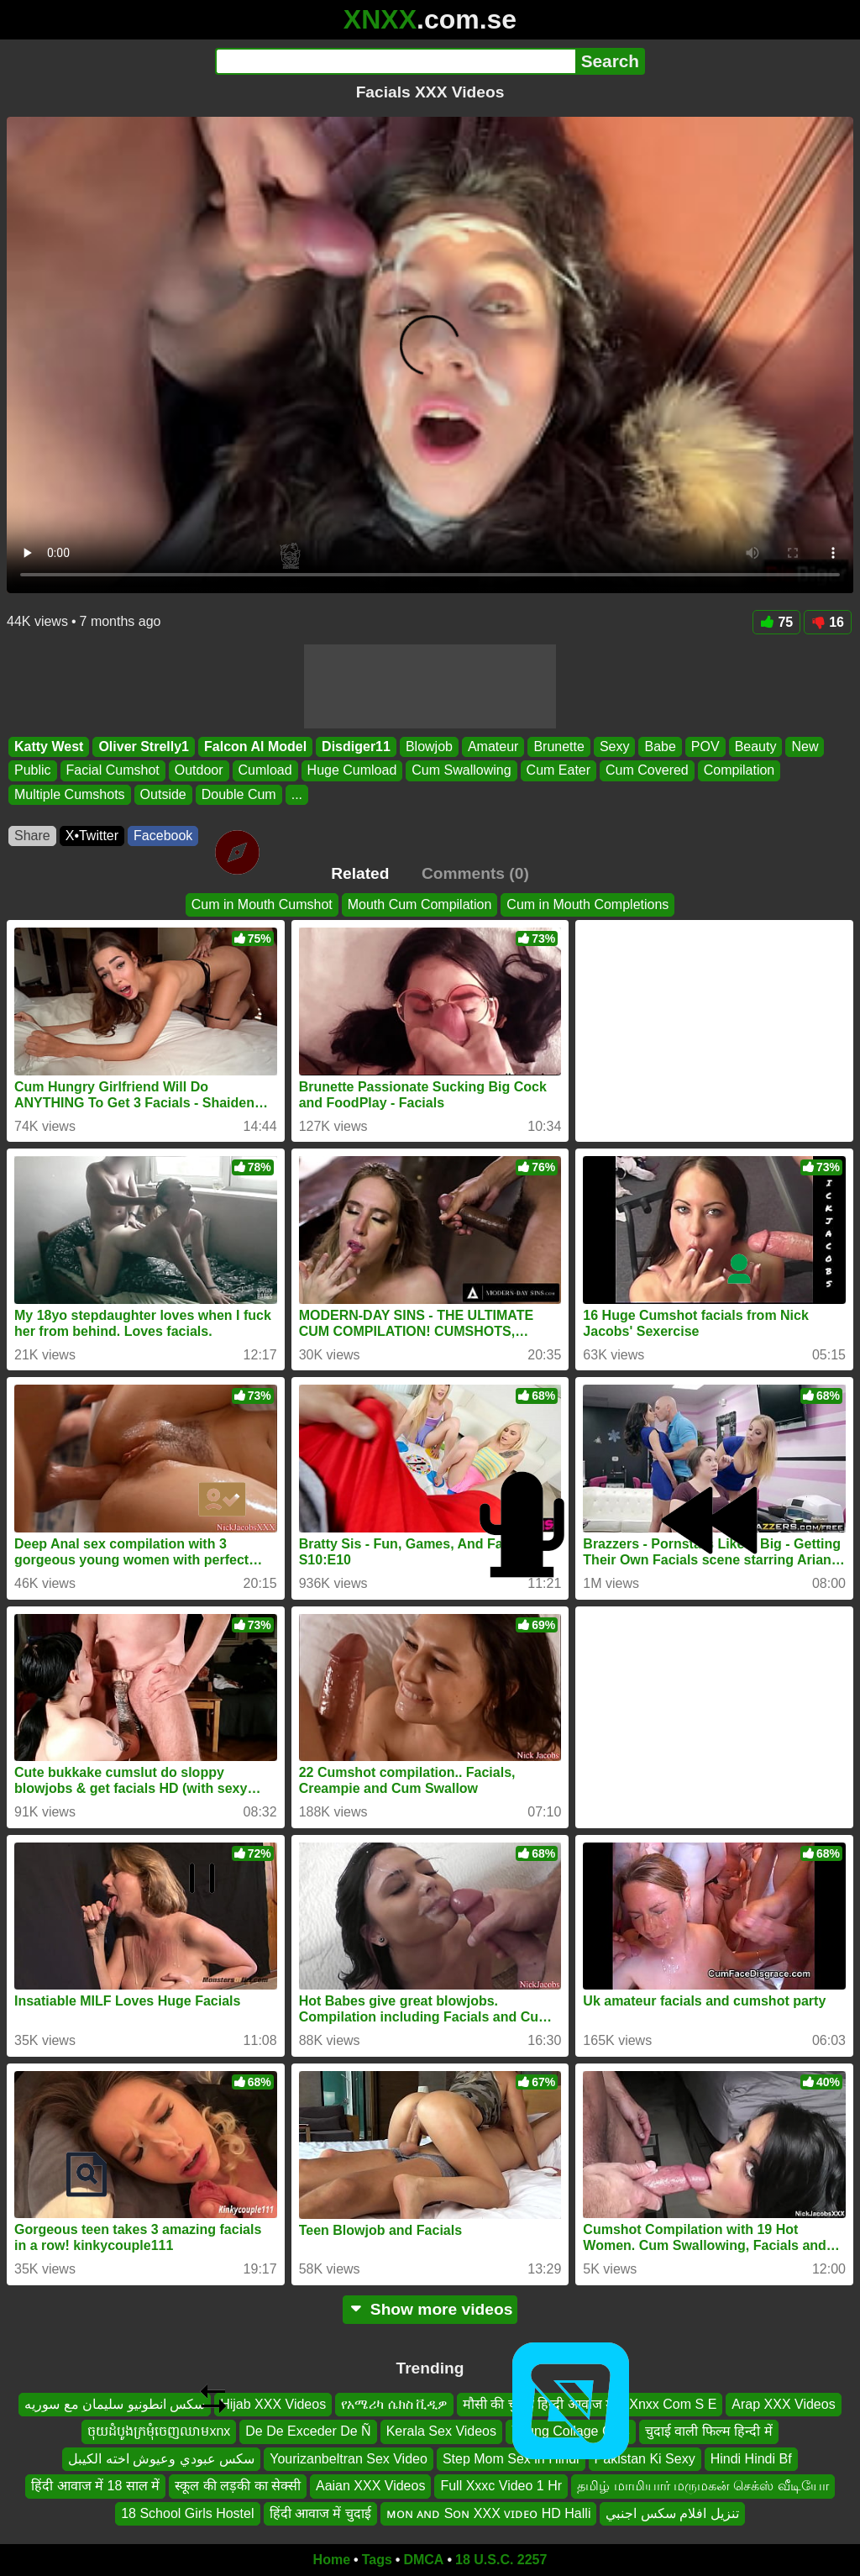  I want to click on desert or arid climate indicator, so click(522, 1524).